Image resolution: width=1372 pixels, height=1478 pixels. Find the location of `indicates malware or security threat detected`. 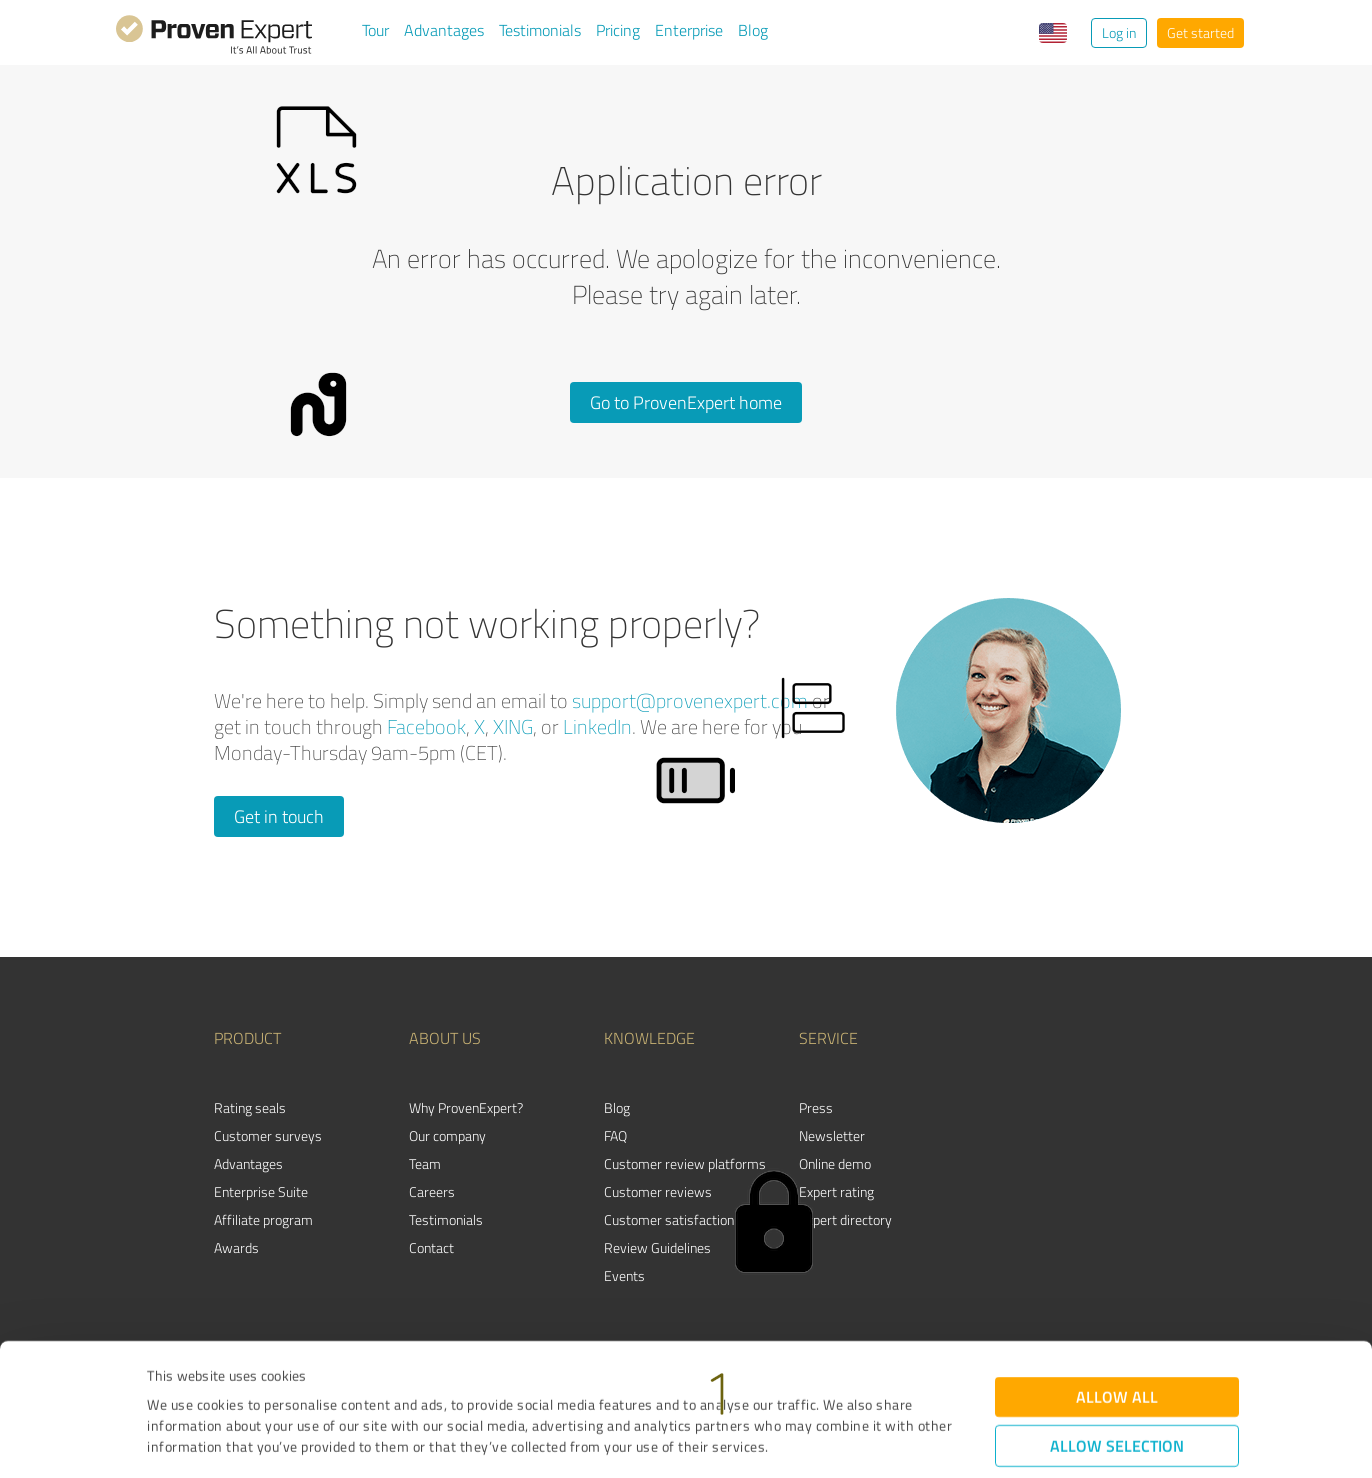

indicates malware or security threat detected is located at coordinates (318, 404).